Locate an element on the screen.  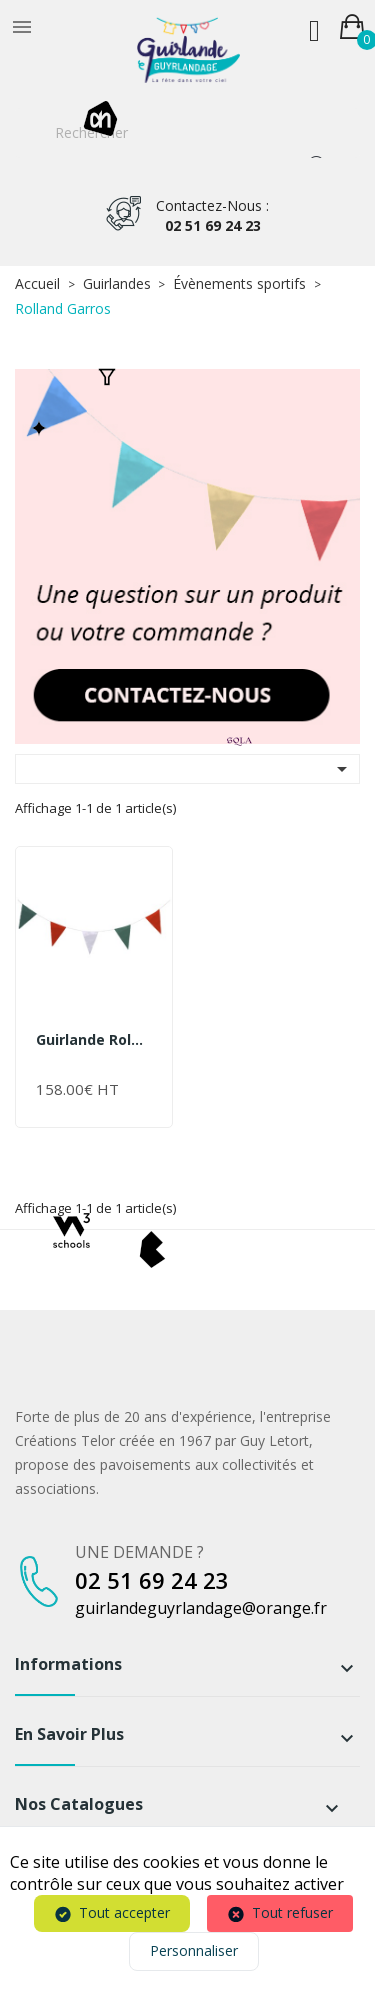
filter or sort content is located at coordinates (107, 376).